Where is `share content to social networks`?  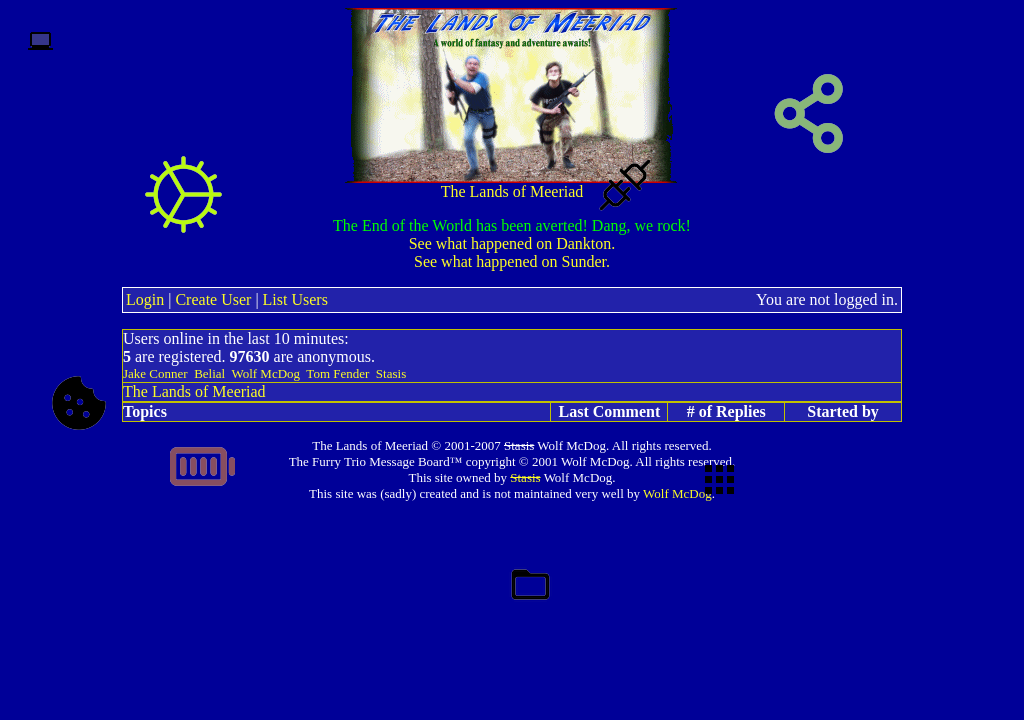 share content to social networks is located at coordinates (811, 113).